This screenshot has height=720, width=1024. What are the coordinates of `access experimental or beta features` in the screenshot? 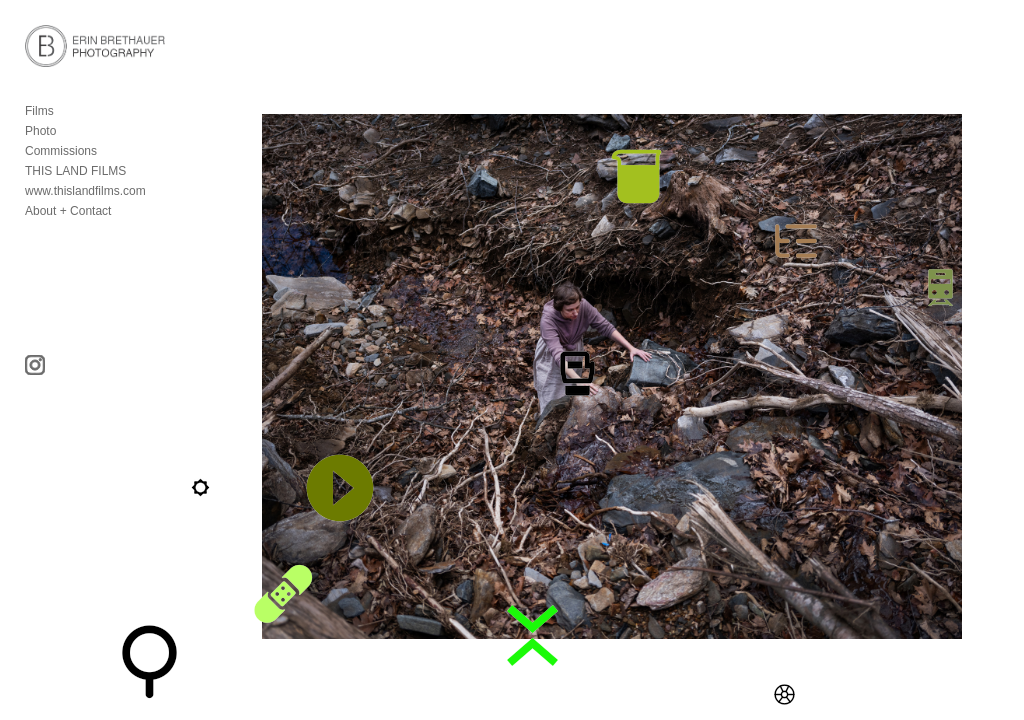 It's located at (636, 176).